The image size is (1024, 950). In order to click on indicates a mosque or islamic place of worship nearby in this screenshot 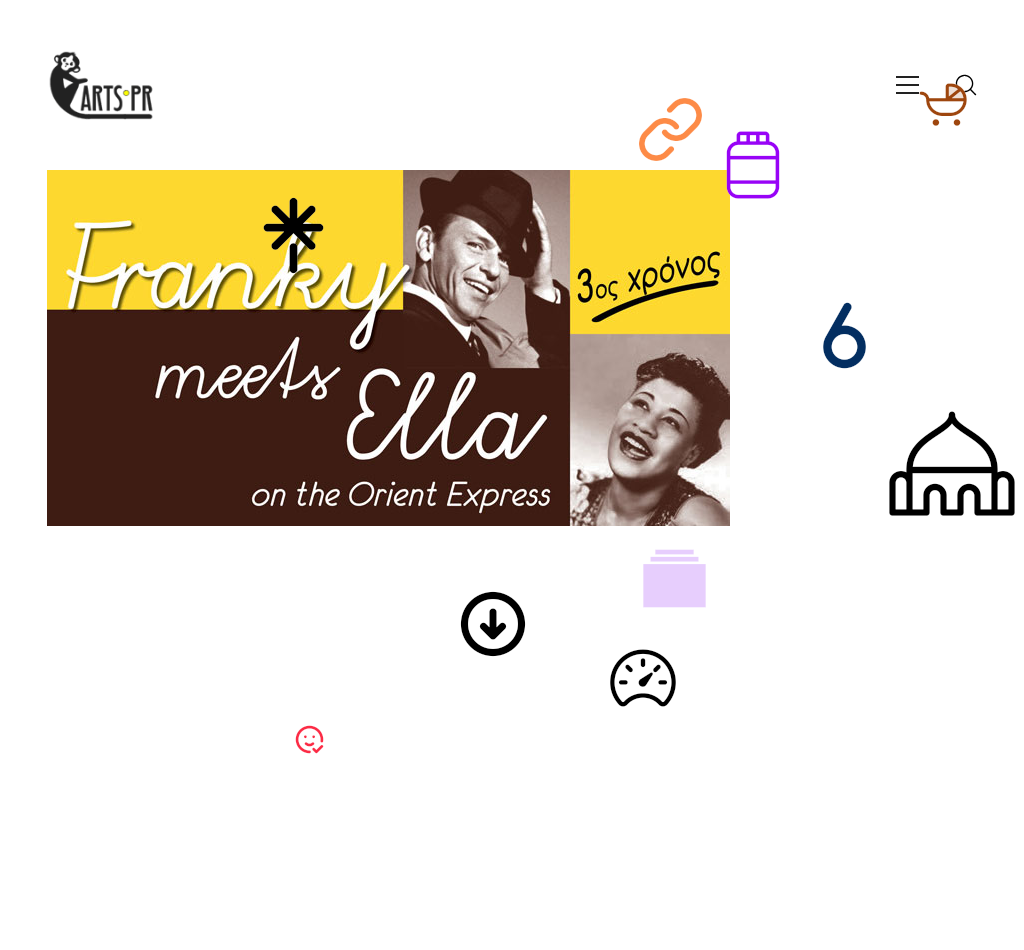, I will do `click(952, 470)`.